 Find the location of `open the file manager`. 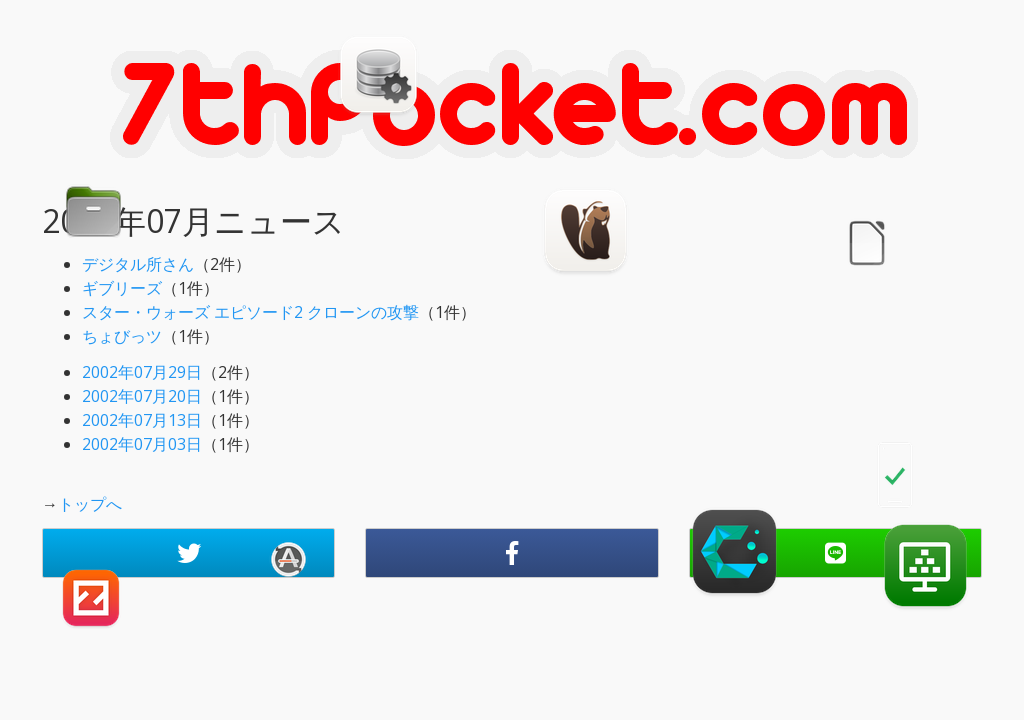

open the file manager is located at coordinates (93, 211).